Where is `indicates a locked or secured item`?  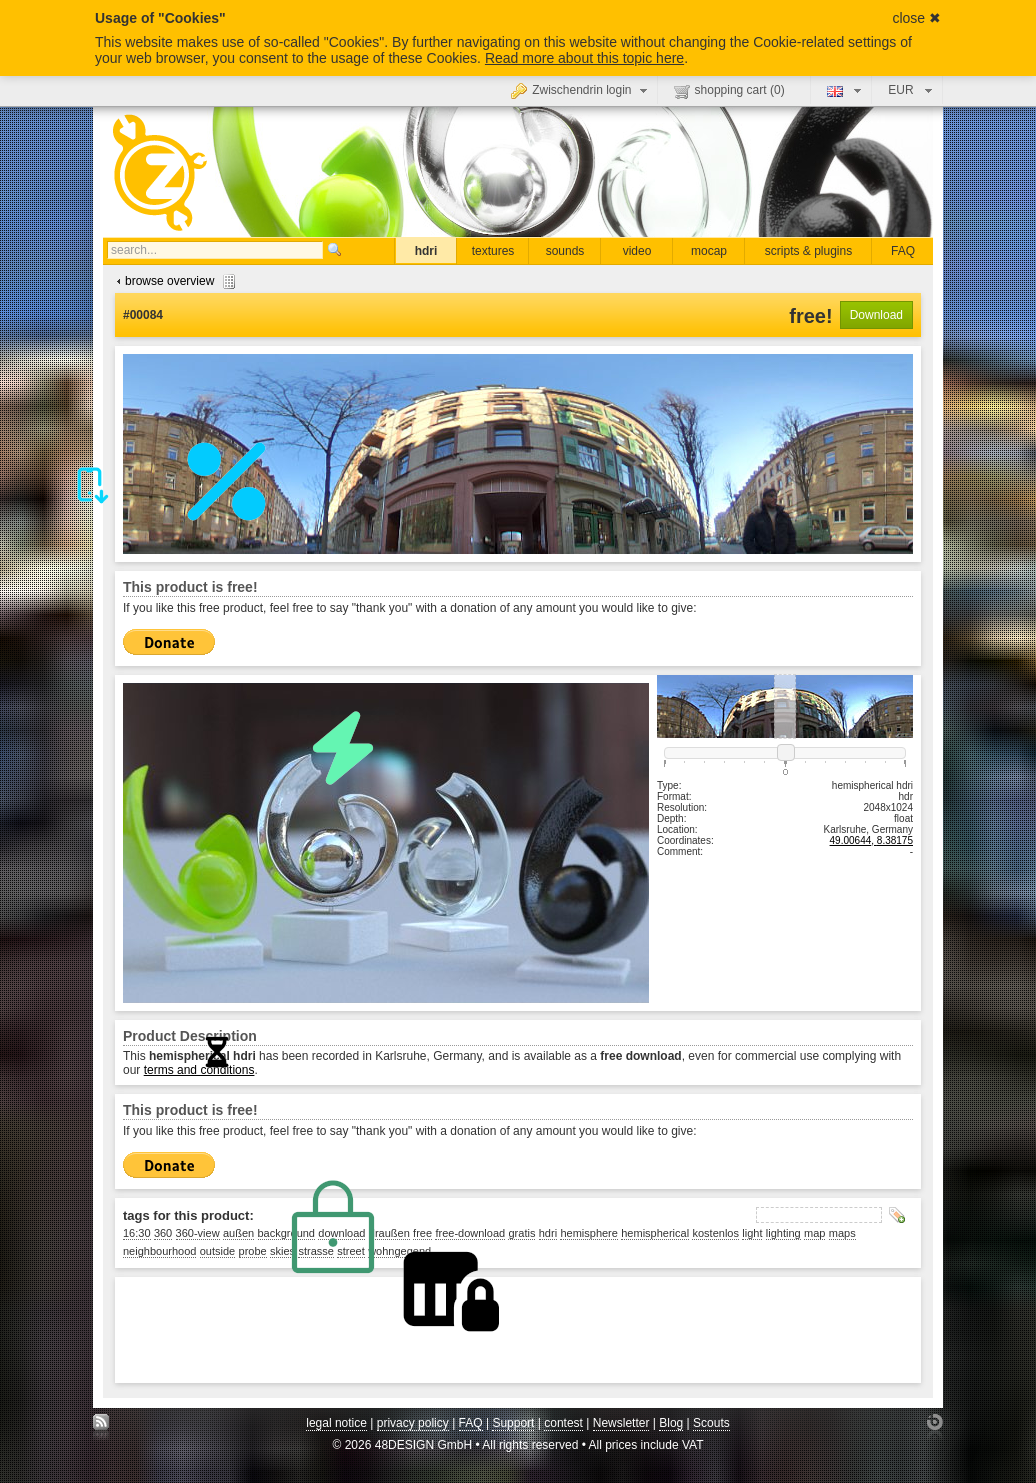
indicates a locked or secured item is located at coordinates (333, 1232).